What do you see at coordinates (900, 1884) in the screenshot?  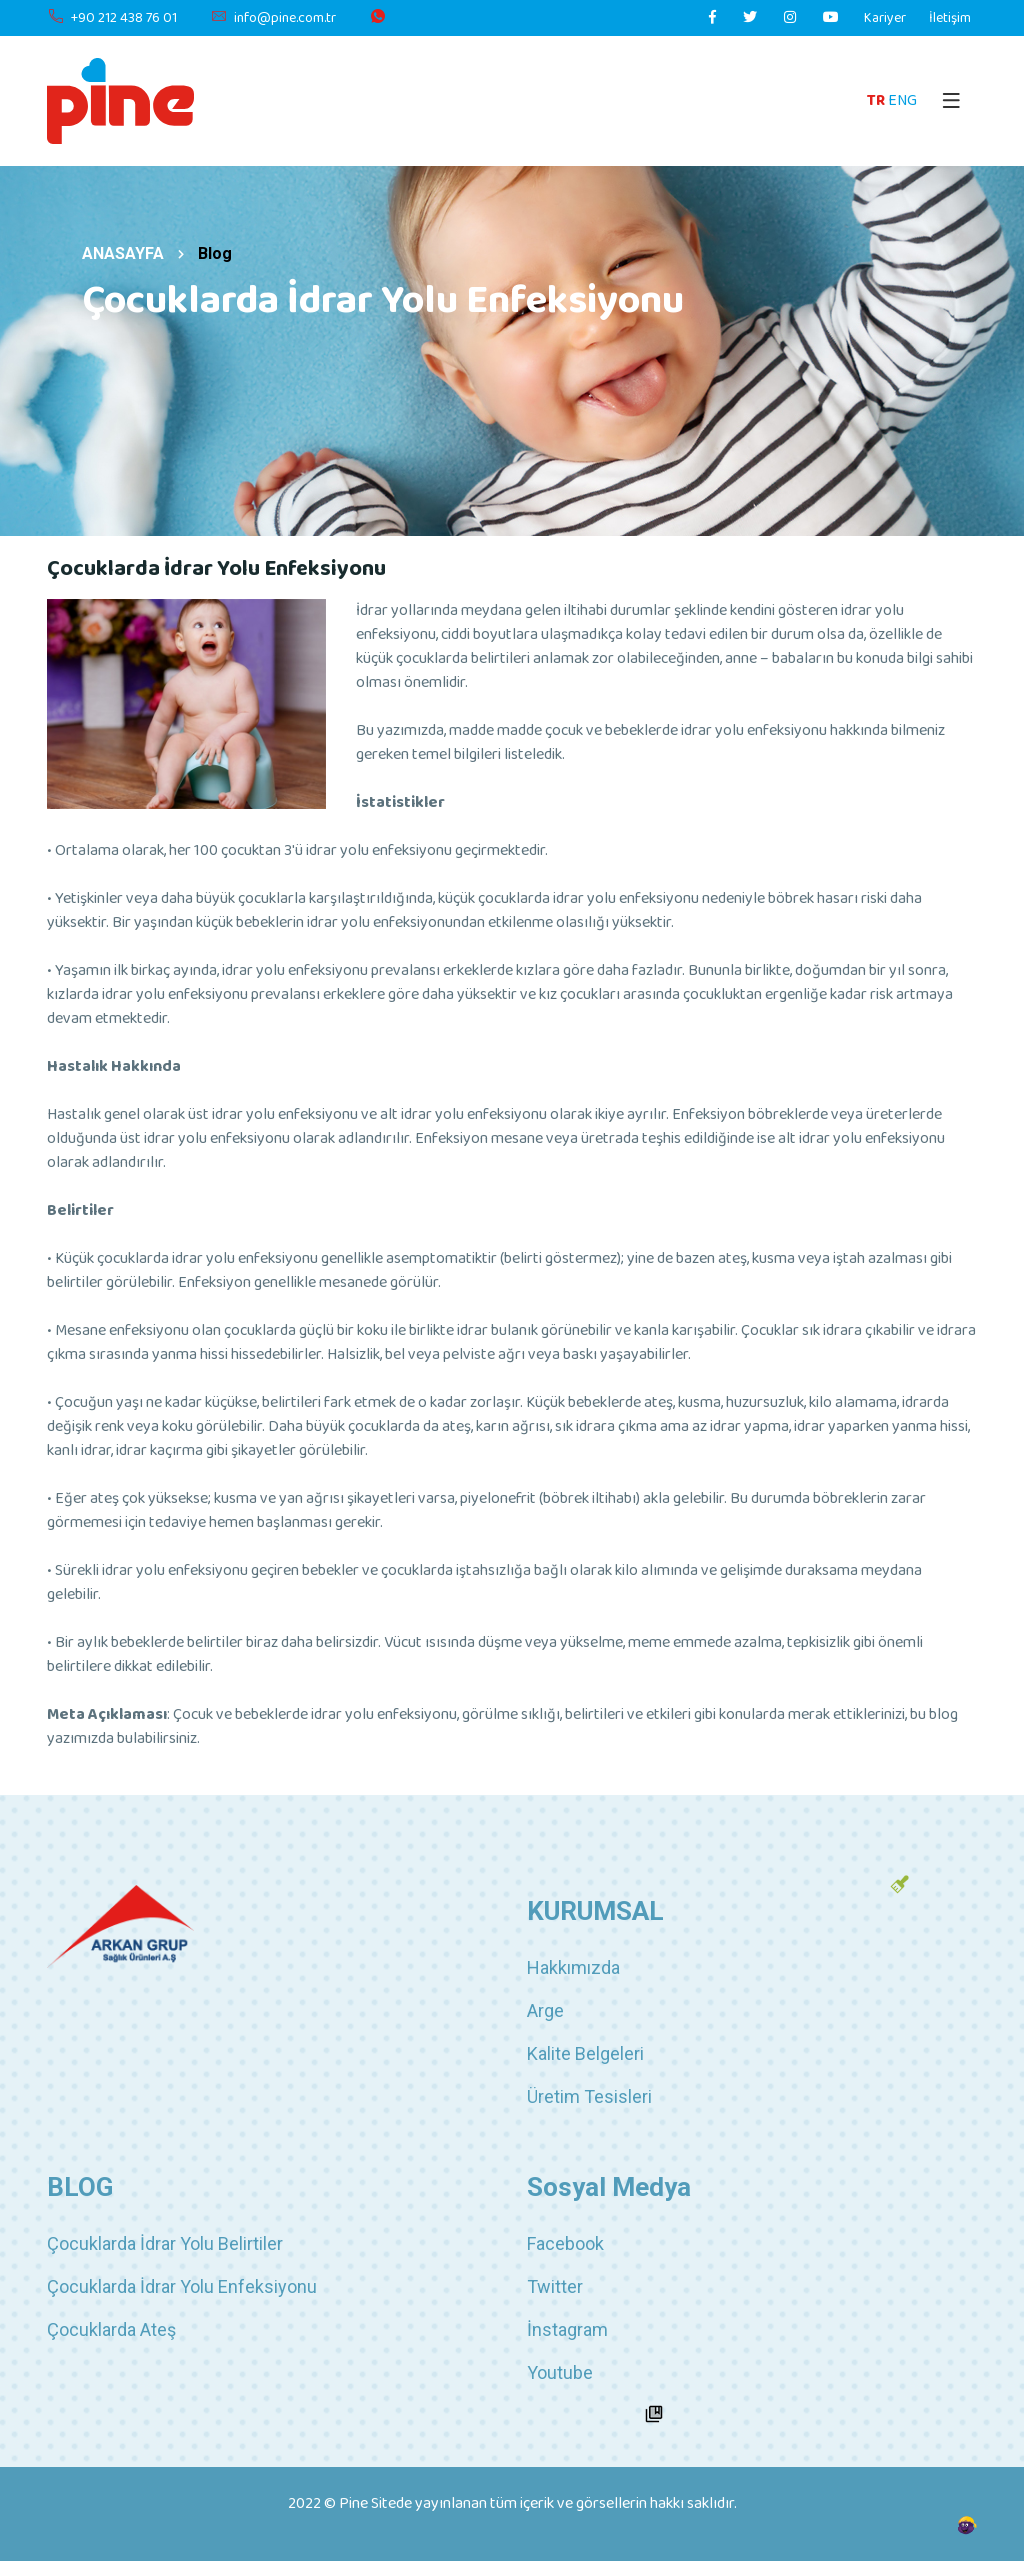 I see `access painting or drawing tools` at bounding box center [900, 1884].